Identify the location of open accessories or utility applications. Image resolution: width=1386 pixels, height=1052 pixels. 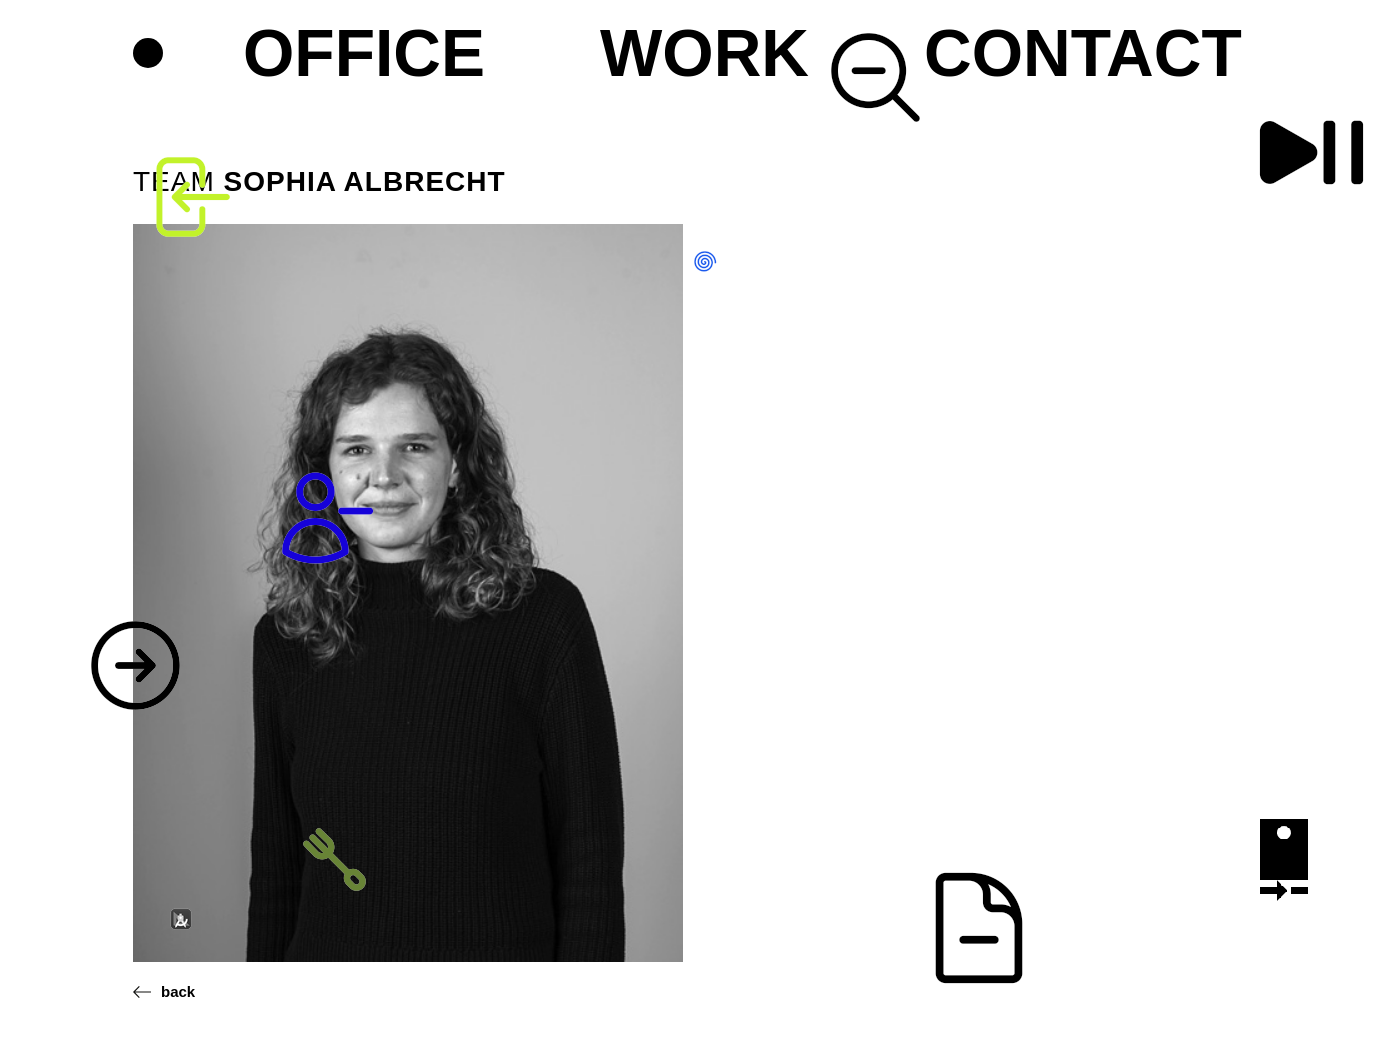
(181, 919).